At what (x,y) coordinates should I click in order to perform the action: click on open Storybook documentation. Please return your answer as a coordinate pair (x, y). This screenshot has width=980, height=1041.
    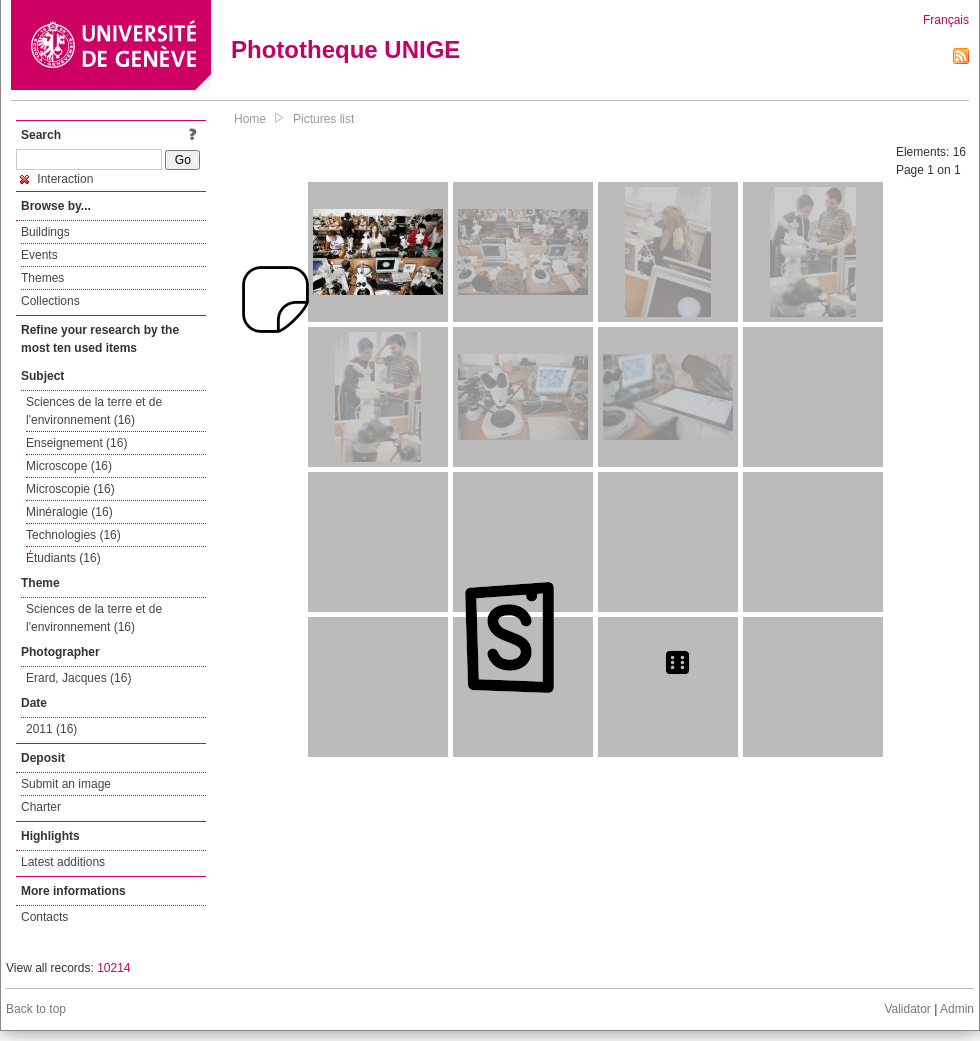
    Looking at the image, I should click on (509, 637).